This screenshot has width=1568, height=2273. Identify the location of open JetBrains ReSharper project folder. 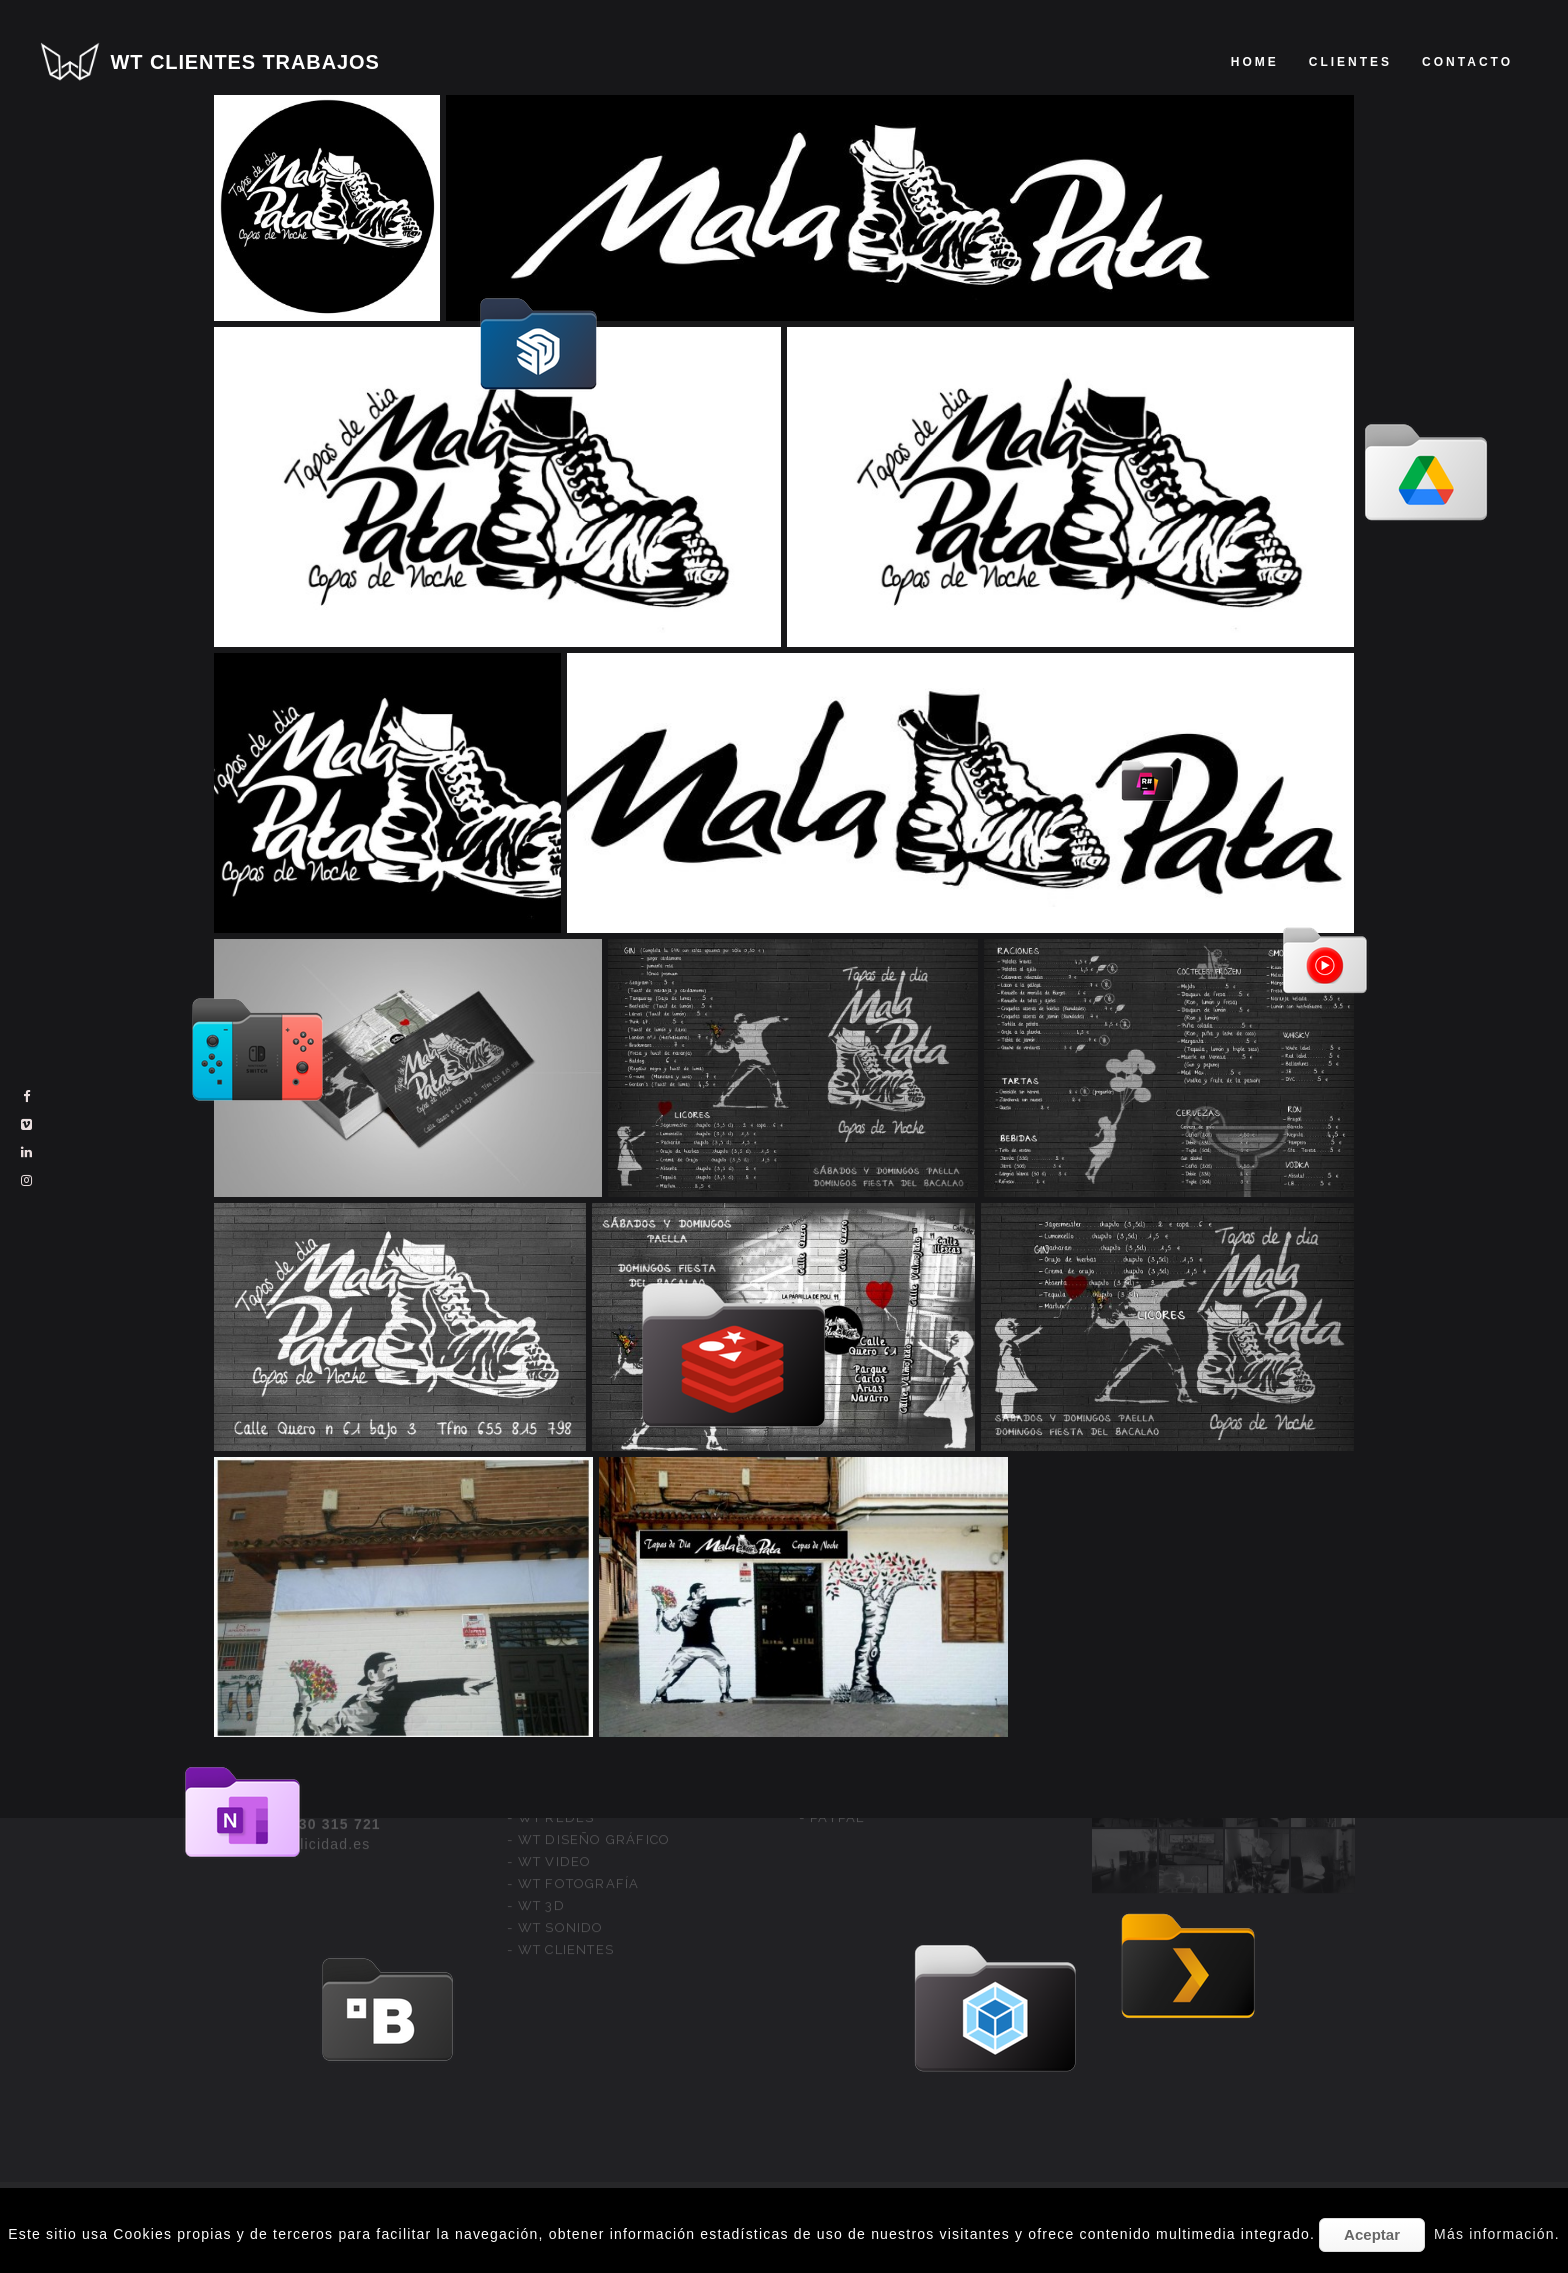
(1147, 782).